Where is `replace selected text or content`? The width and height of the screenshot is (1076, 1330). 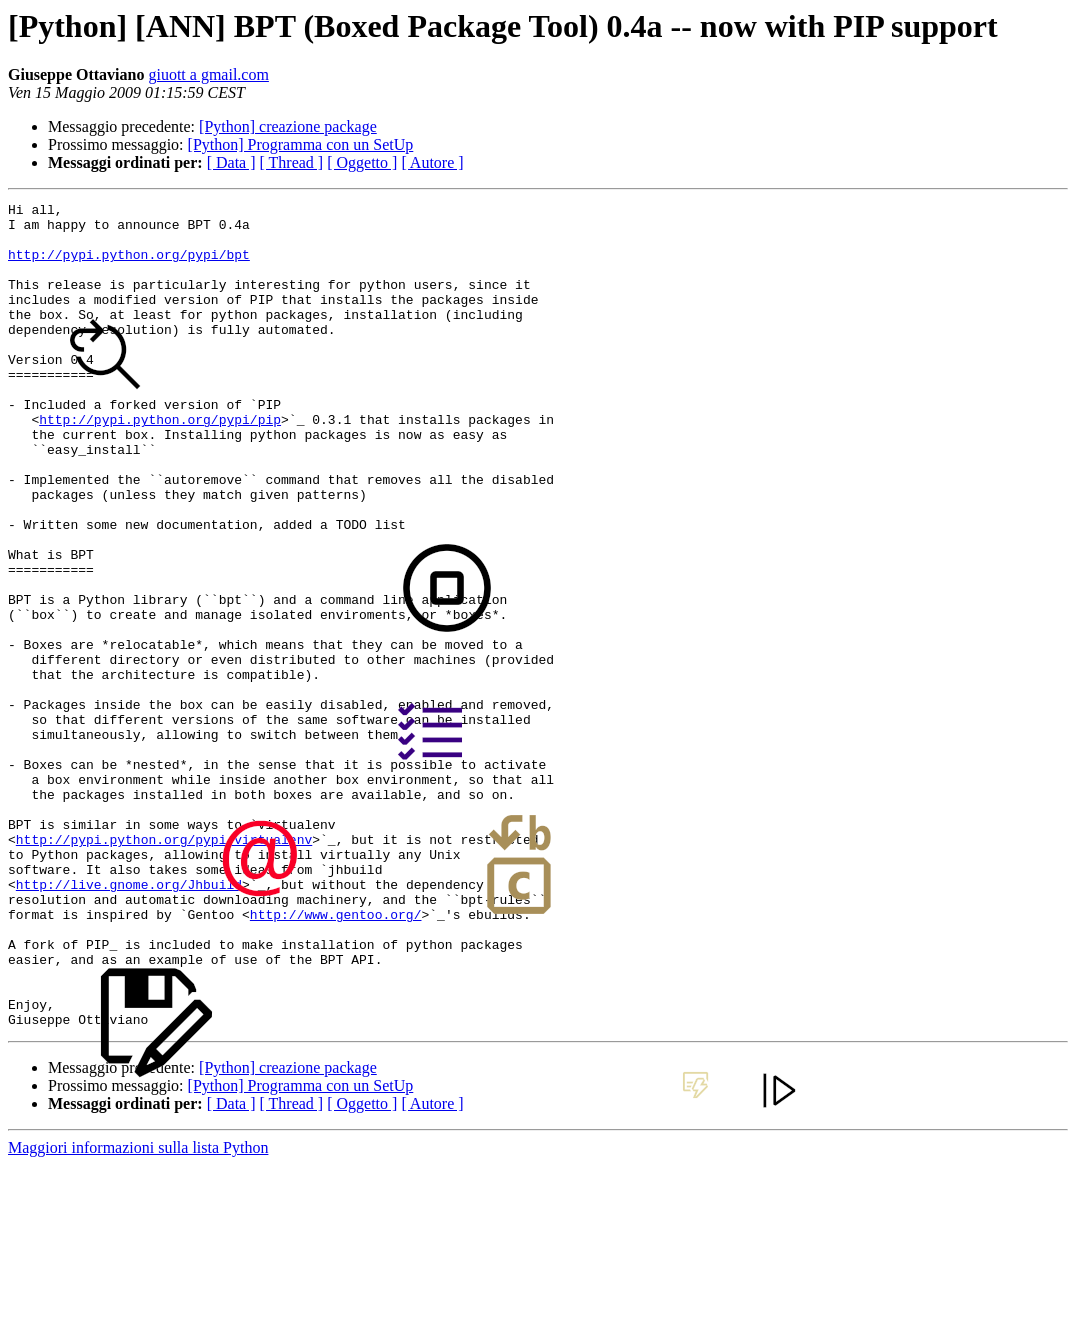 replace selected text or content is located at coordinates (522, 864).